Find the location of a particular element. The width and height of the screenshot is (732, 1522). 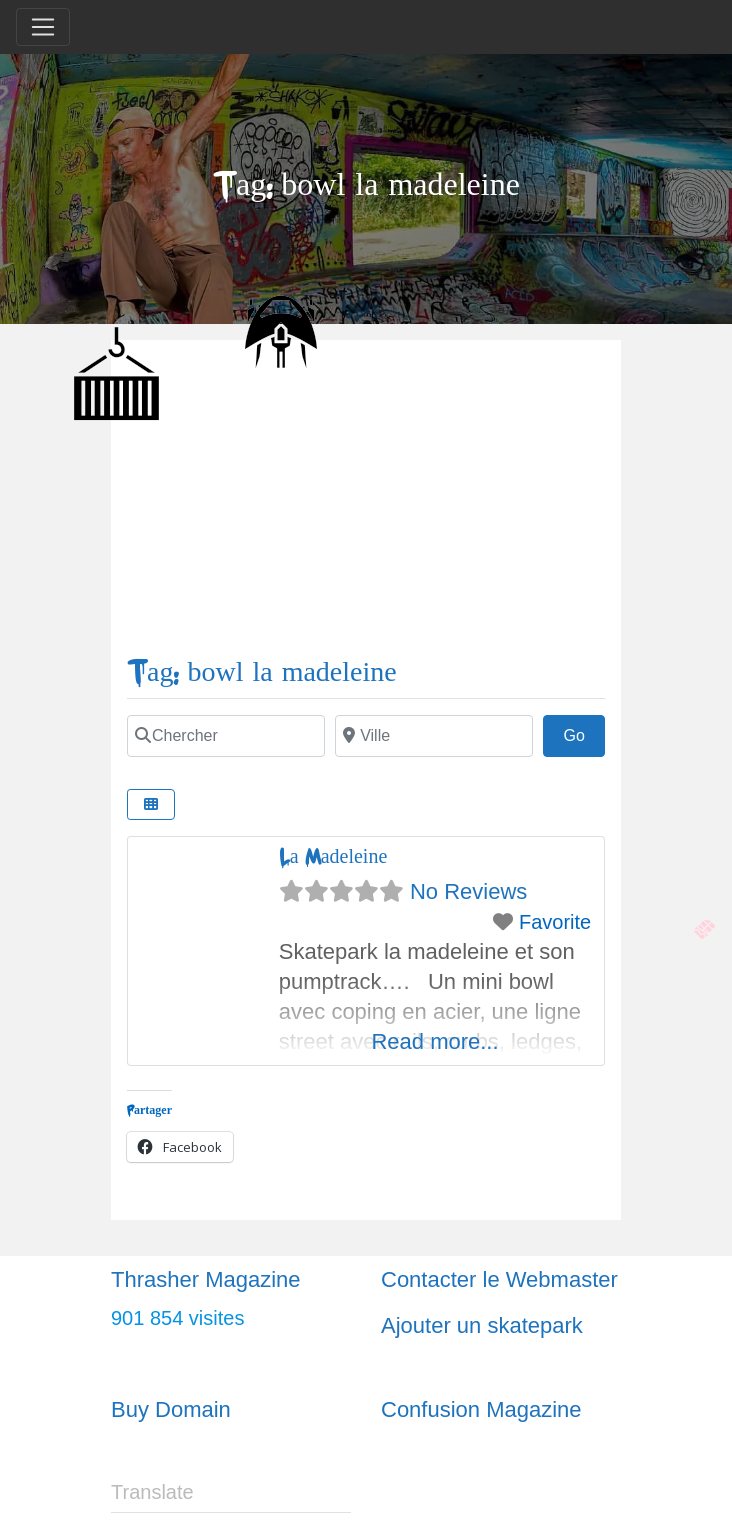

chocolate bar item or consumable in a game is located at coordinates (704, 928).